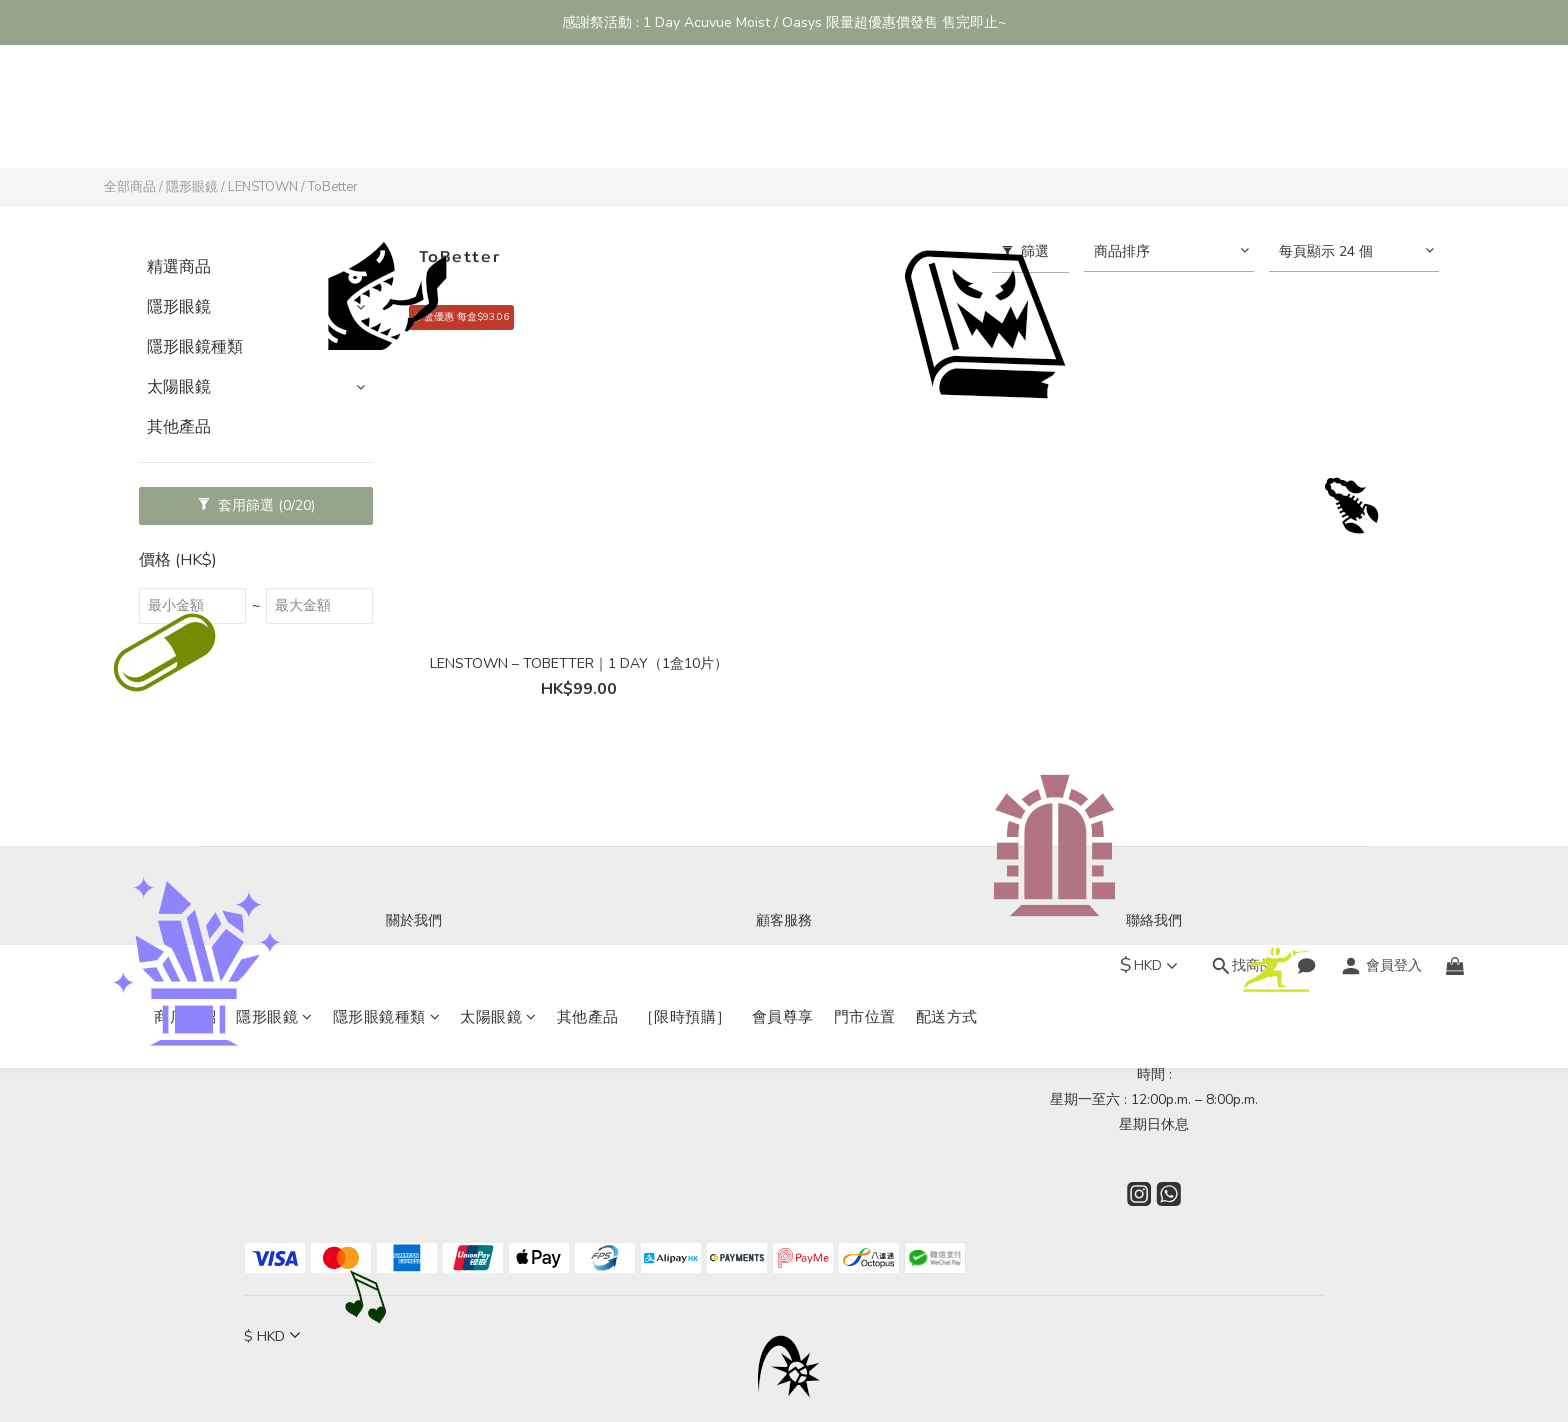 This screenshot has width=1568, height=1422. What do you see at coordinates (1352, 505) in the screenshot?
I see `scorpion character or creature icon in a game` at bounding box center [1352, 505].